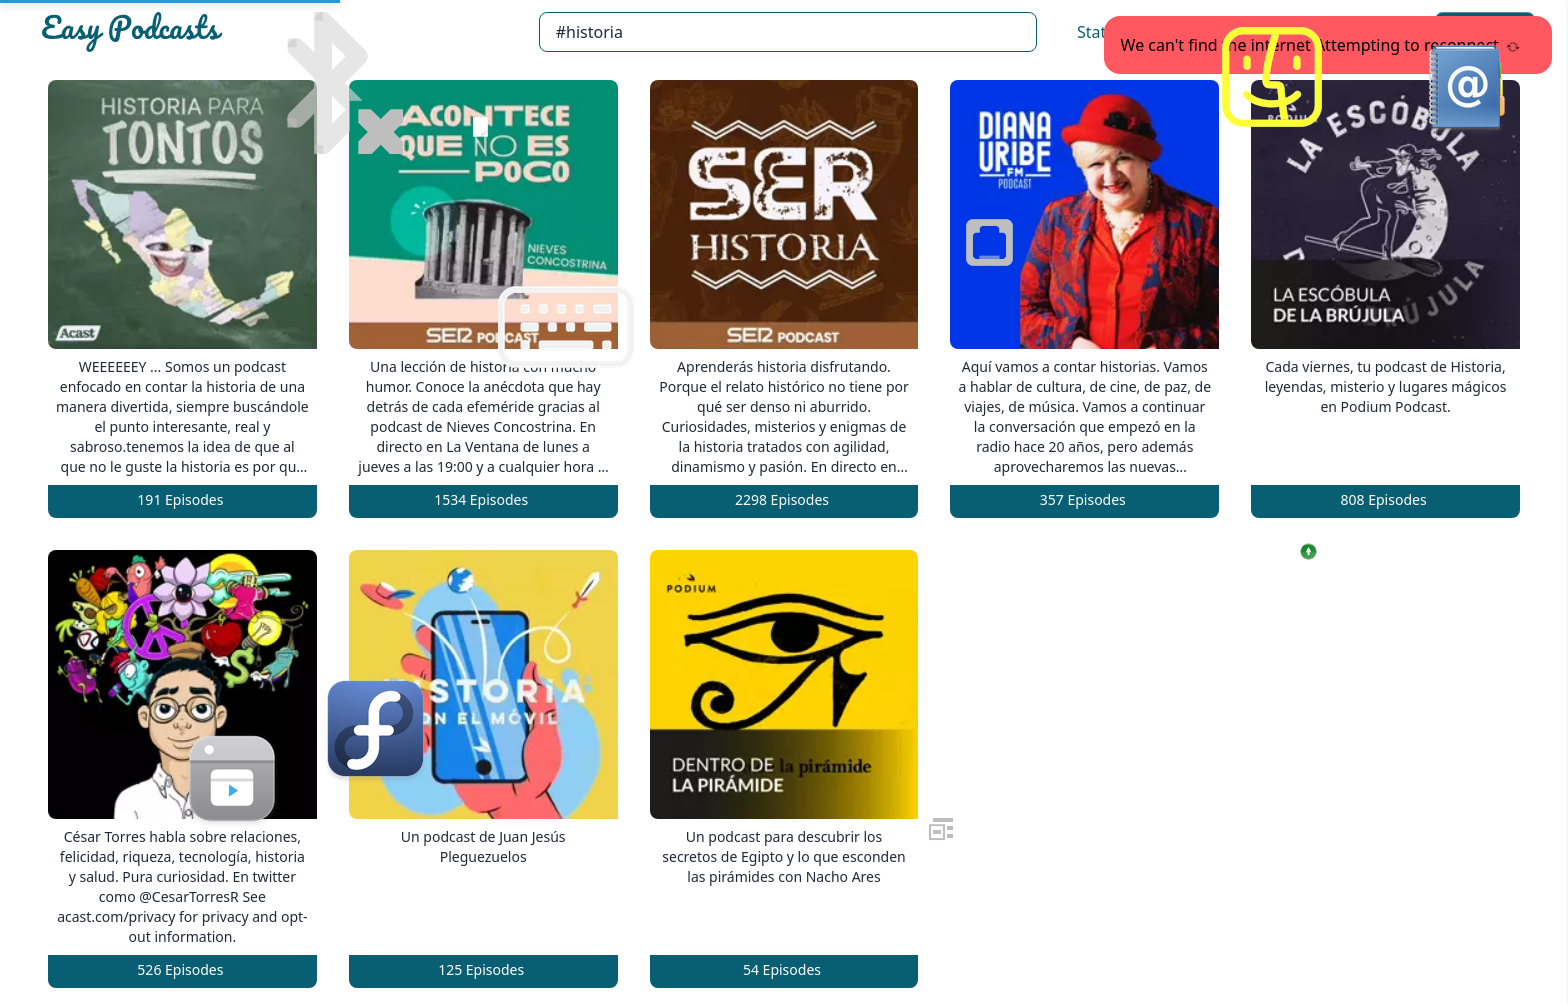  I want to click on a blank document or stationery template, so click(480, 127).